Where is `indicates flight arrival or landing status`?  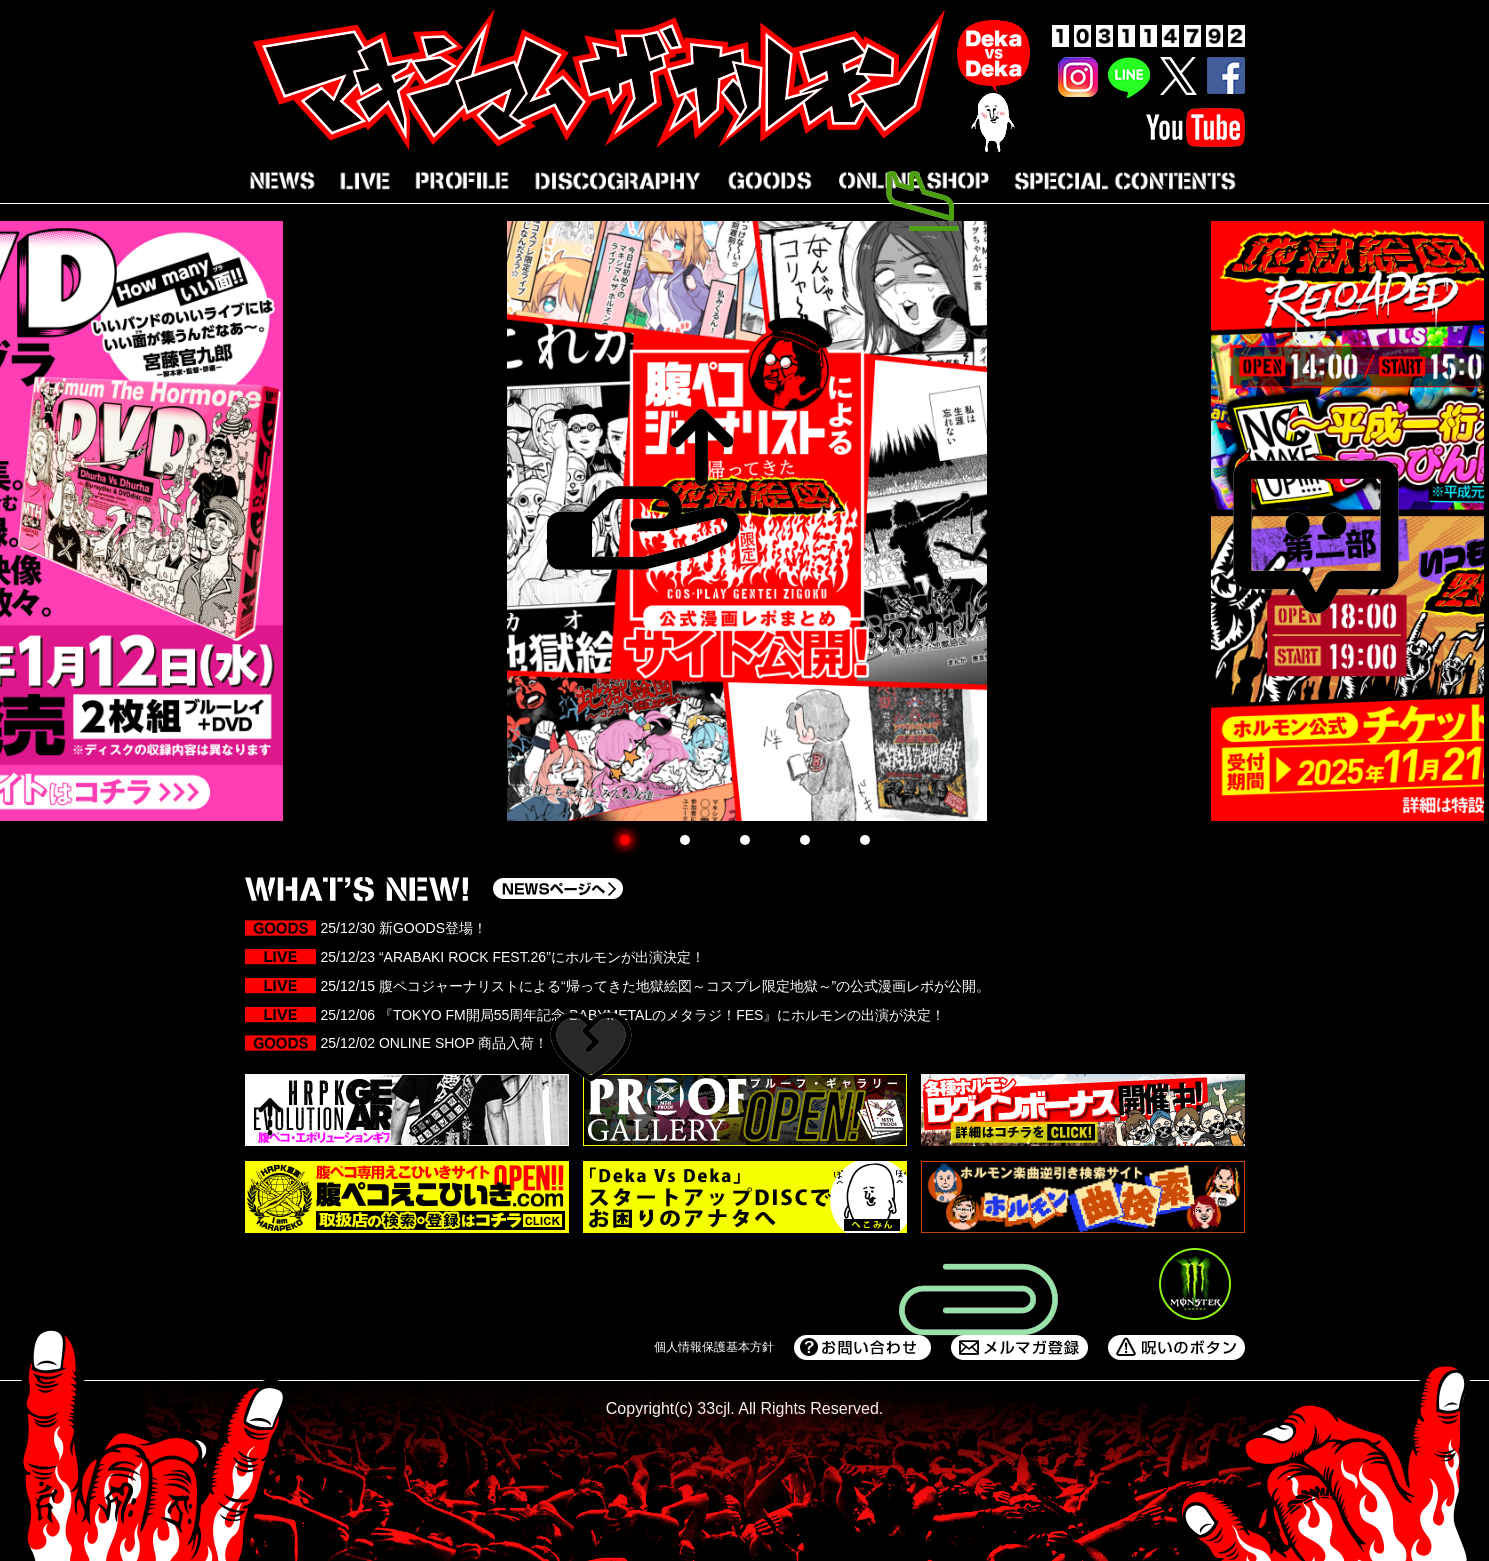
indicates flight arrival or landing status is located at coordinates (919, 201).